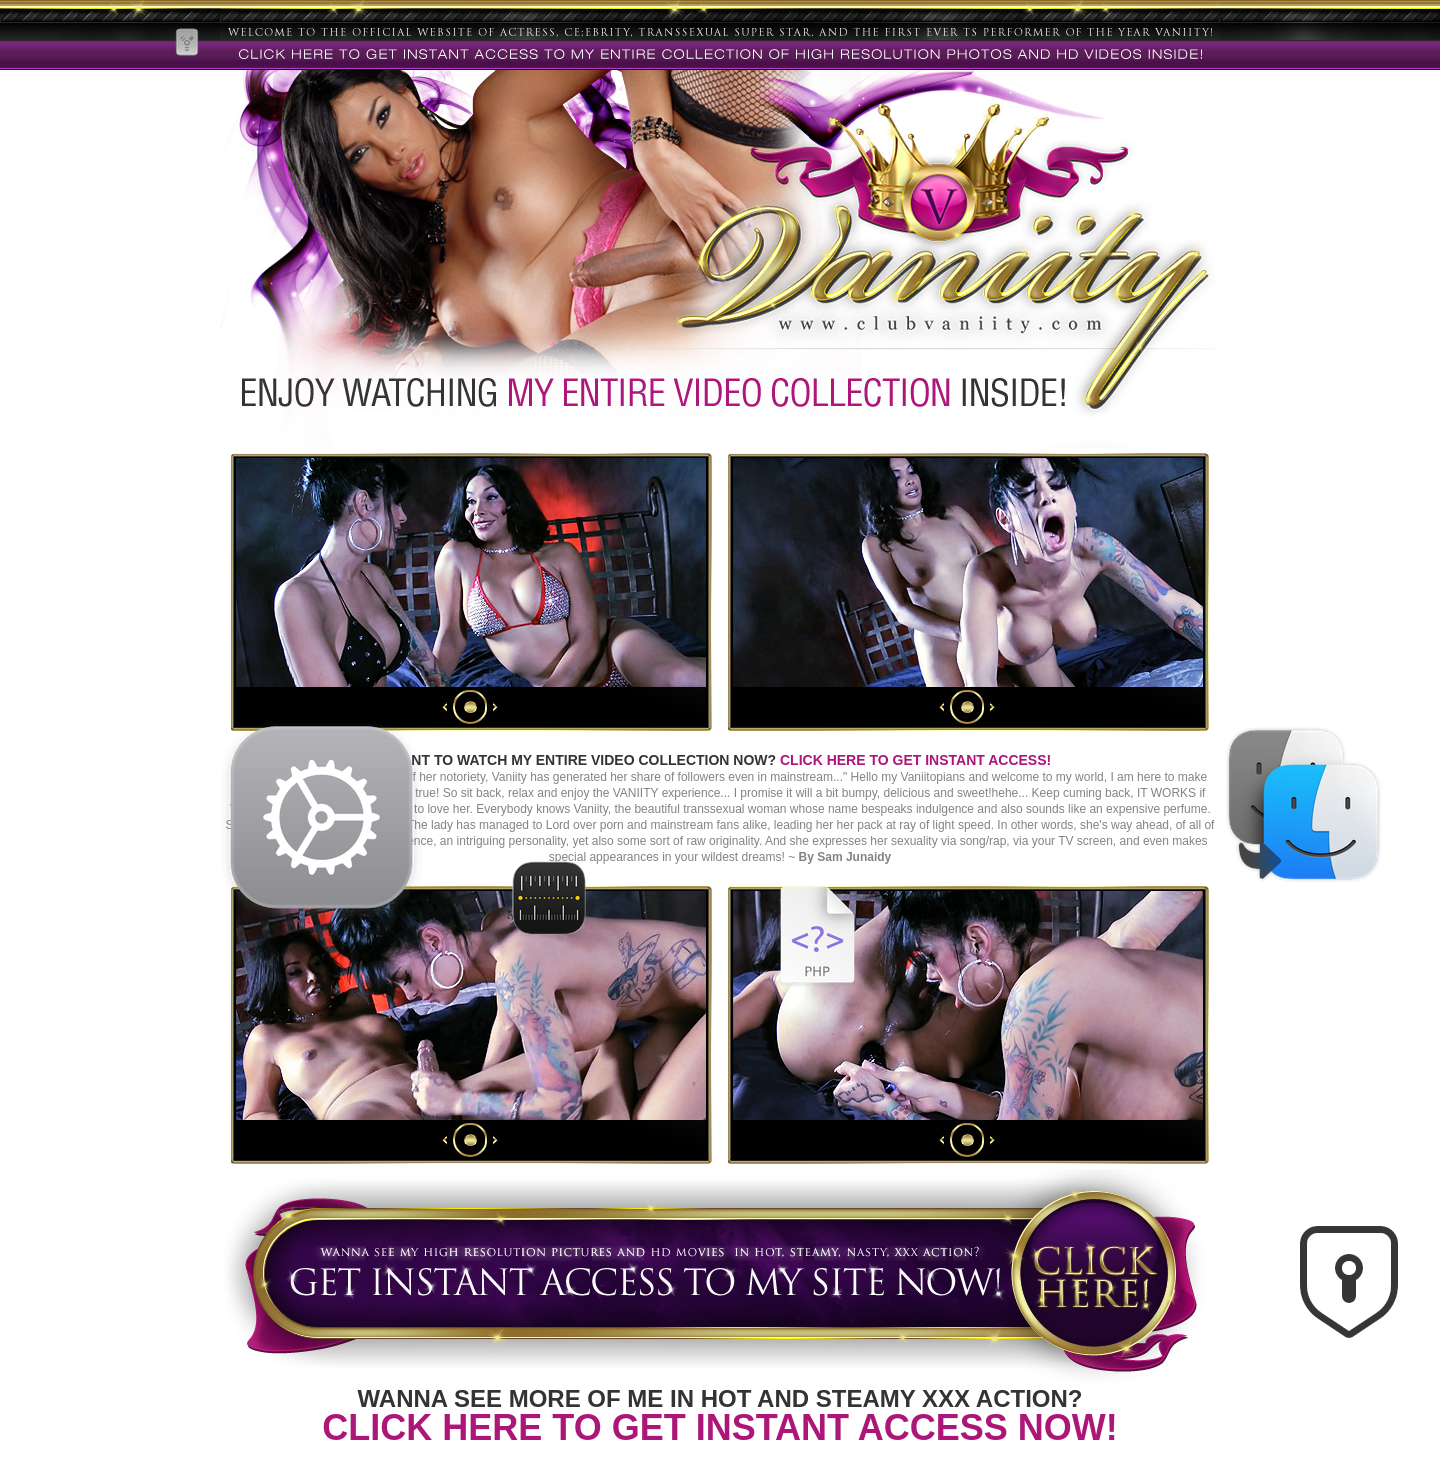 Image resolution: width=1440 pixels, height=1467 pixels. Describe the element at coordinates (1303, 804) in the screenshot. I see `launch migration assistant to transfer data from another mac` at that location.